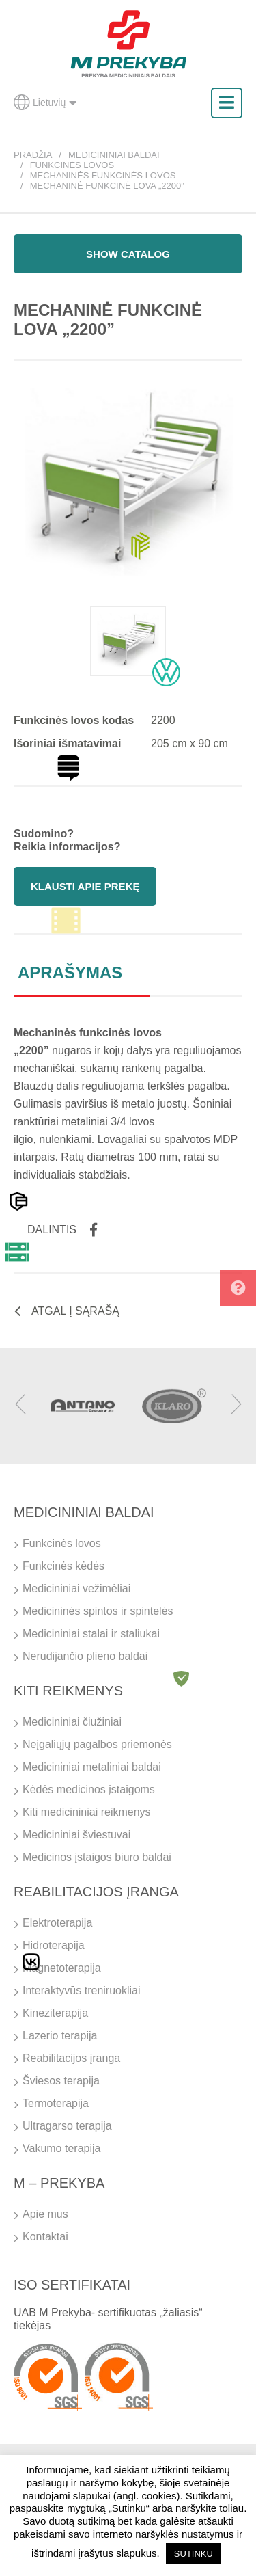 Image resolution: width=256 pixels, height=2576 pixels. I want to click on link to Pusher real-time messaging services, so click(140, 546).